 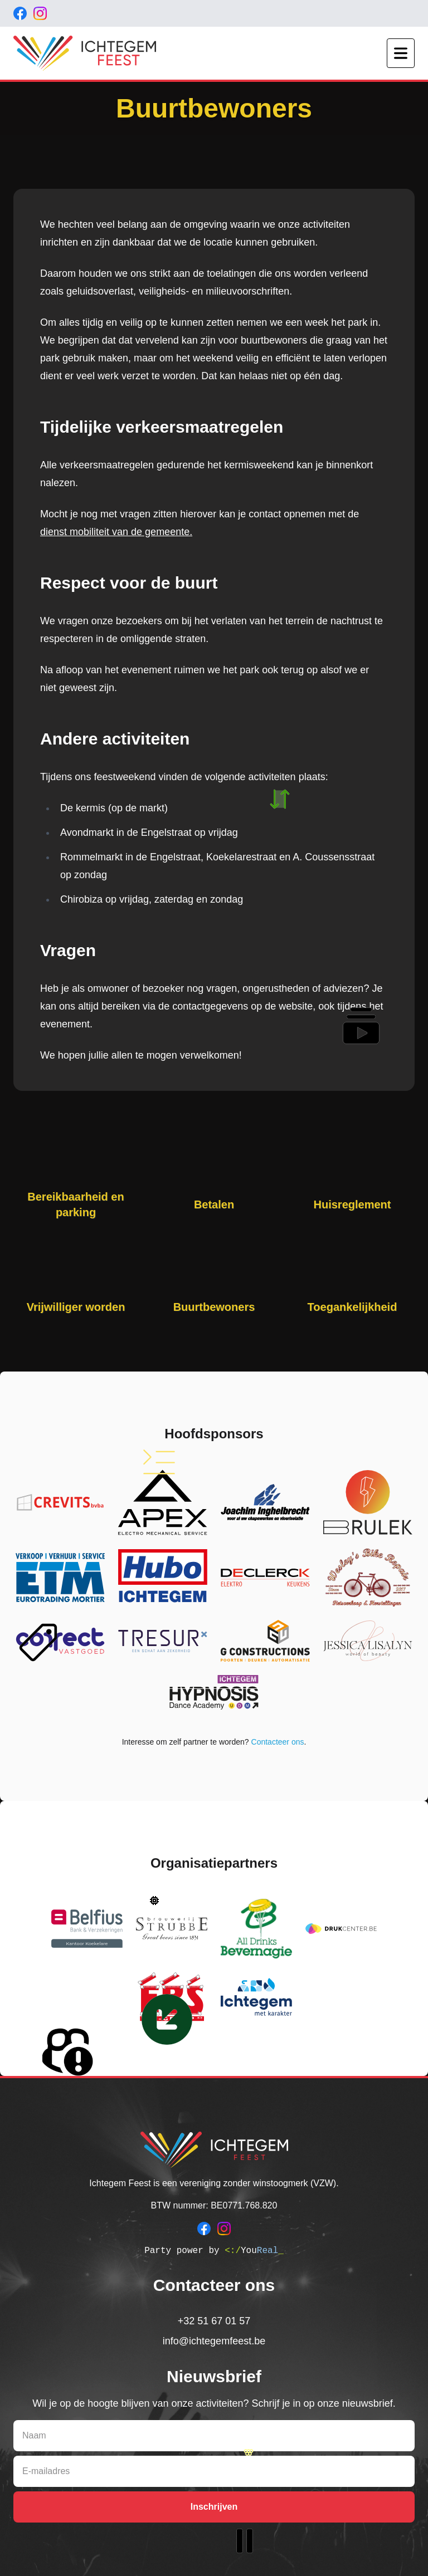 What do you see at coordinates (361, 1026) in the screenshot?
I see `view your subscriptions` at bounding box center [361, 1026].